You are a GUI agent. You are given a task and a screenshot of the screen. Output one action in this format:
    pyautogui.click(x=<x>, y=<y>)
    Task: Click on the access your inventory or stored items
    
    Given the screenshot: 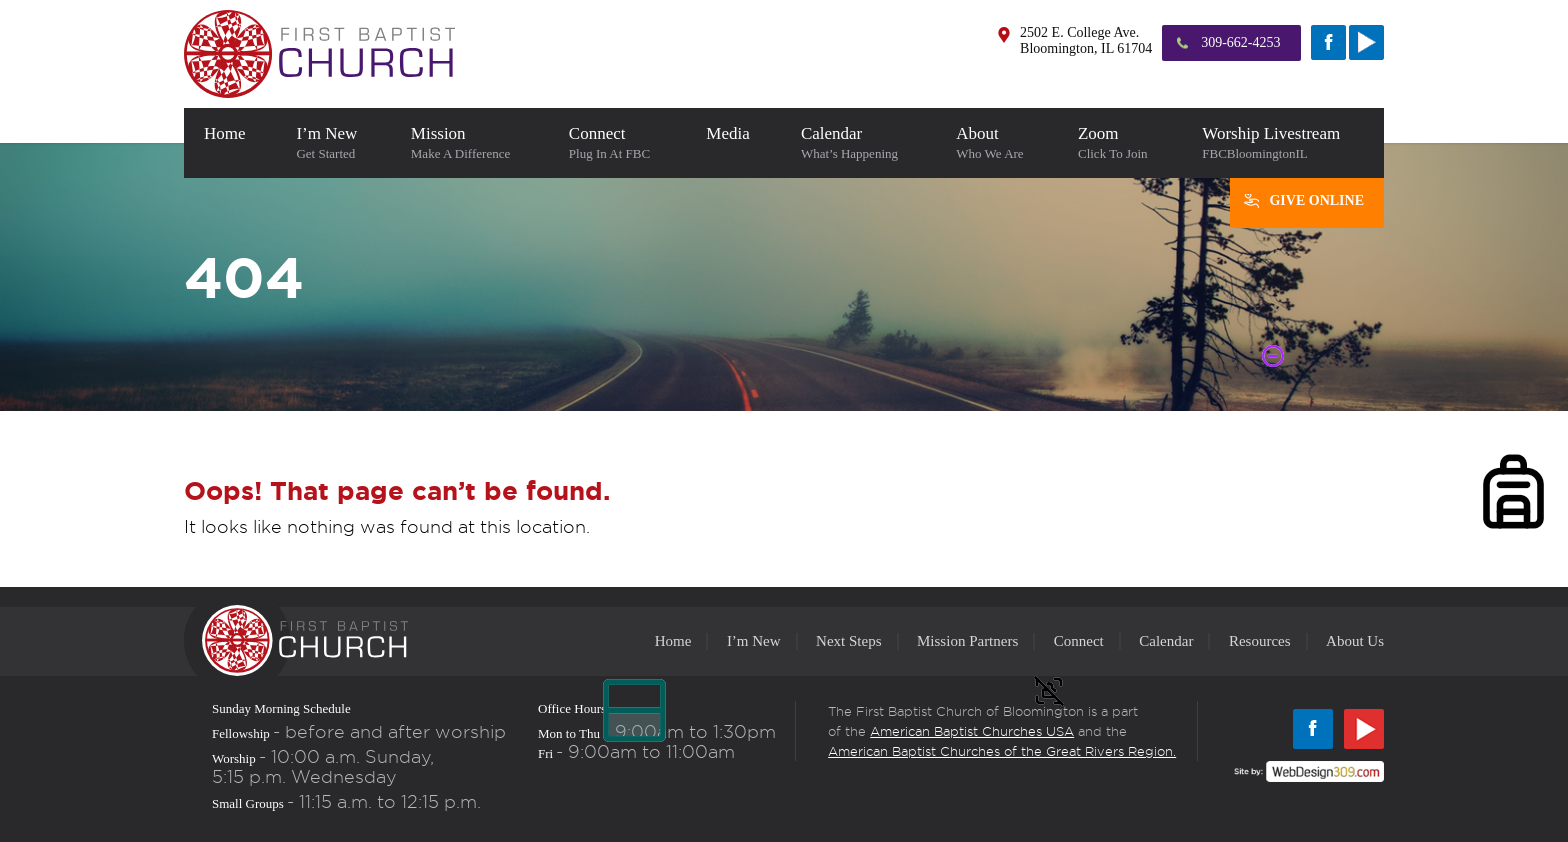 What is the action you would take?
    pyautogui.click(x=1513, y=491)
    